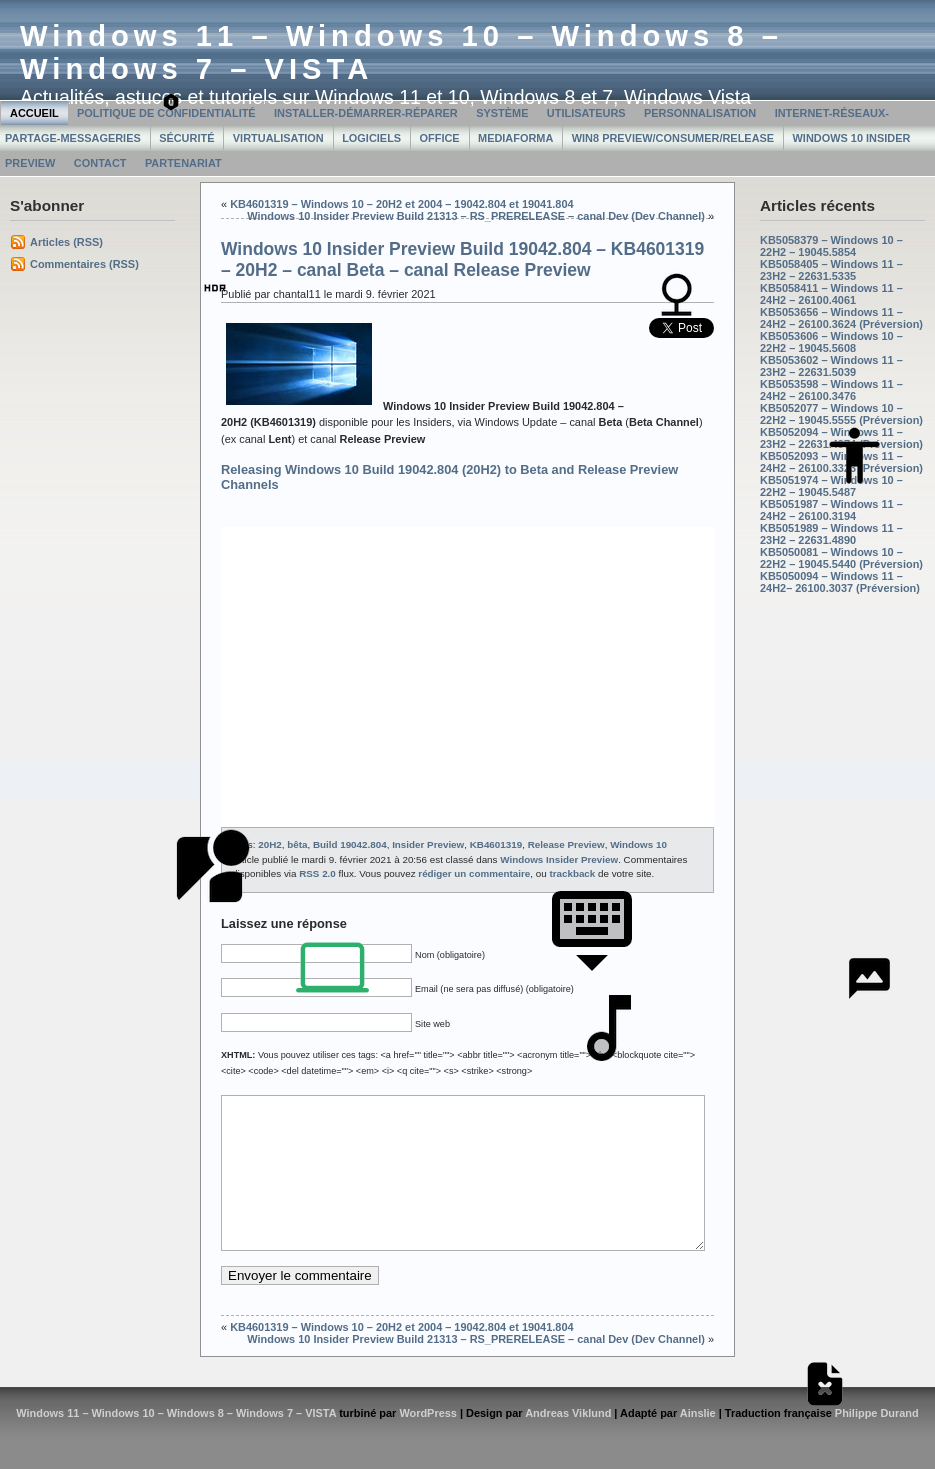 Image resolution: width=935 pixels, height=1469 pixels. I want to click on access accessibility settings, so click(854, 455).